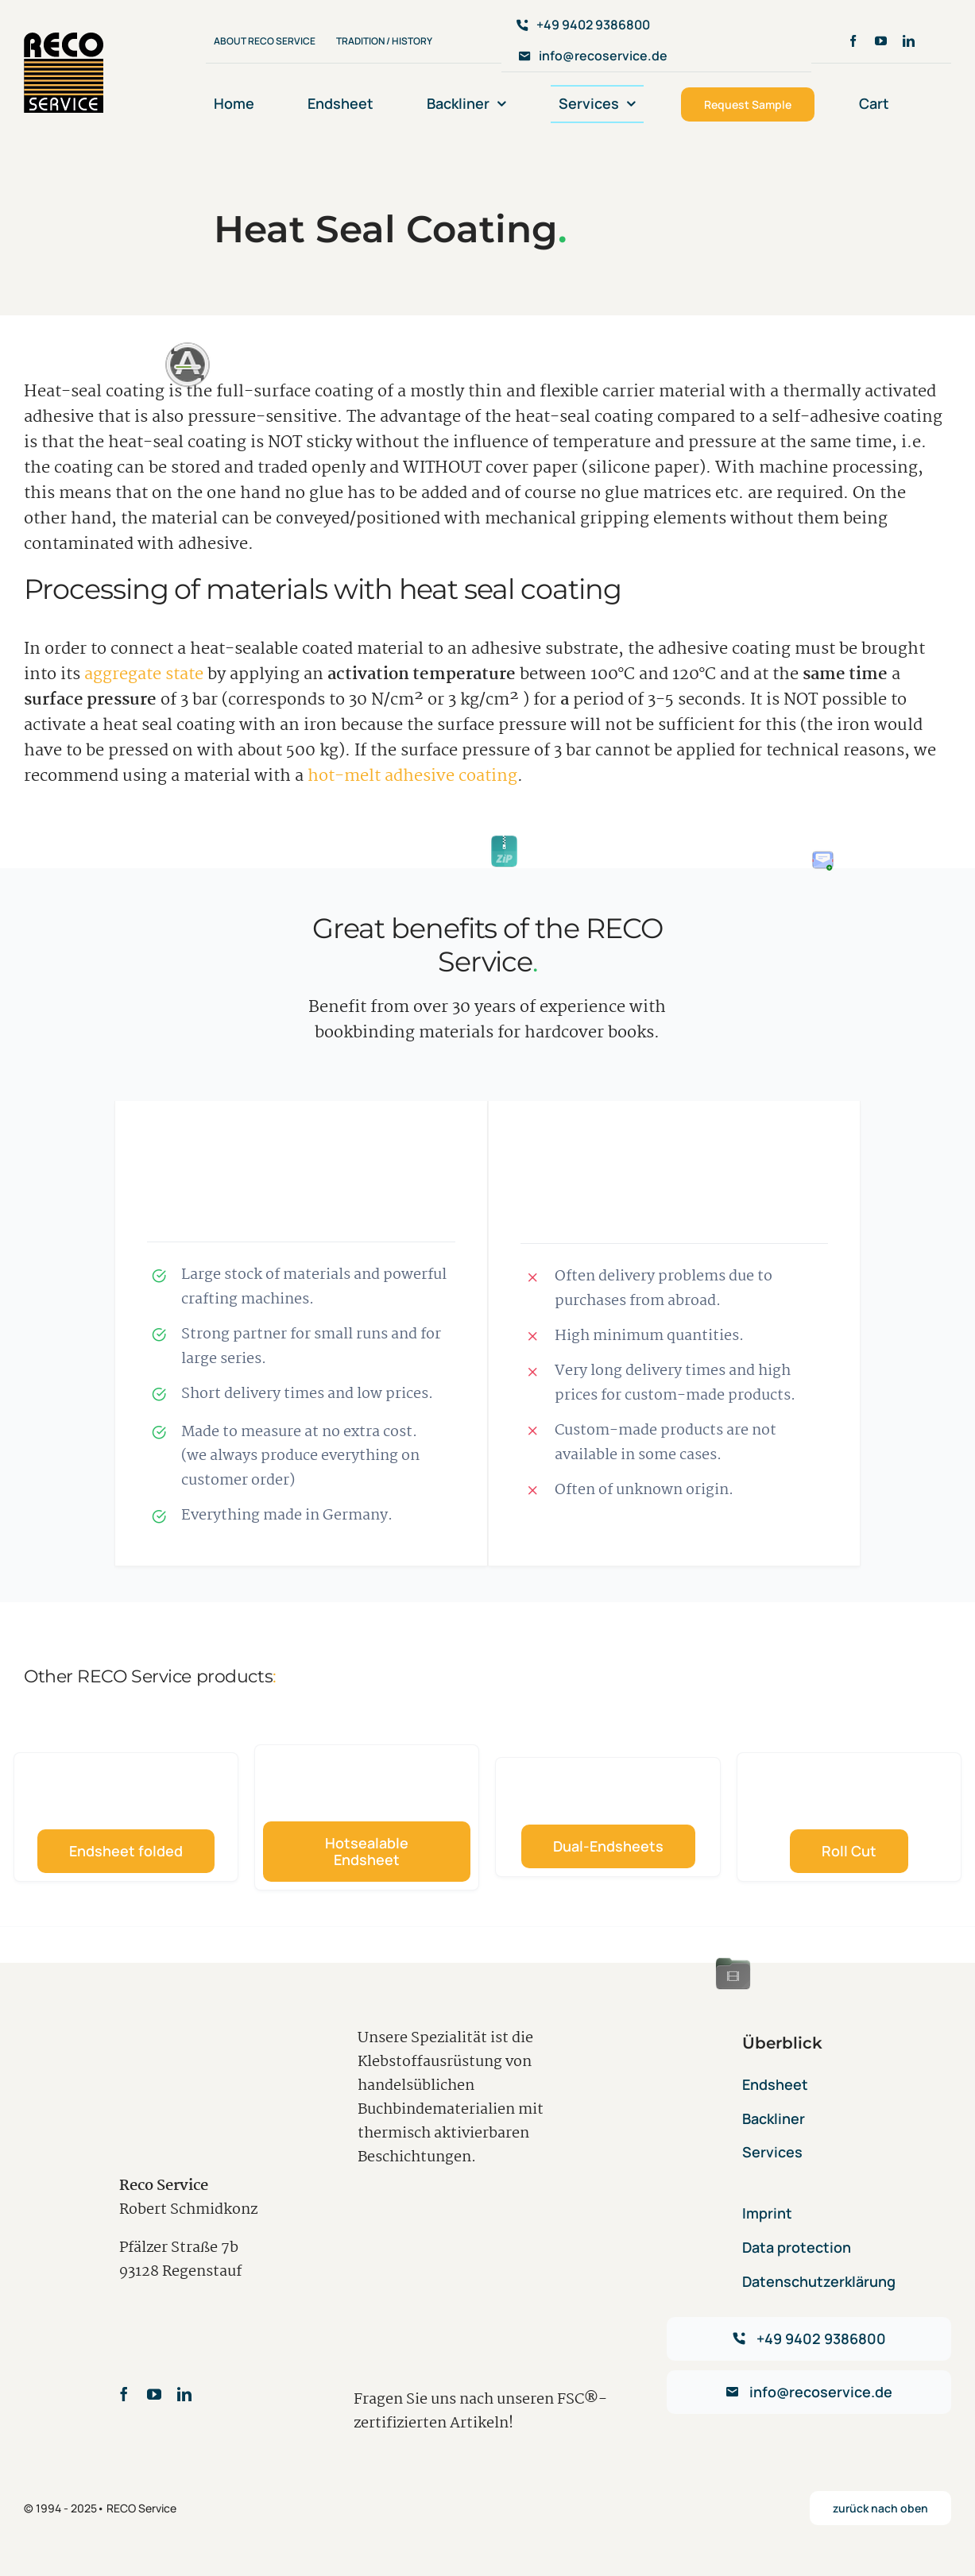  What do you see at coordinates (188, 365) in the screenshot?
I see `check for available software updates` at bounding box center [188, 365].